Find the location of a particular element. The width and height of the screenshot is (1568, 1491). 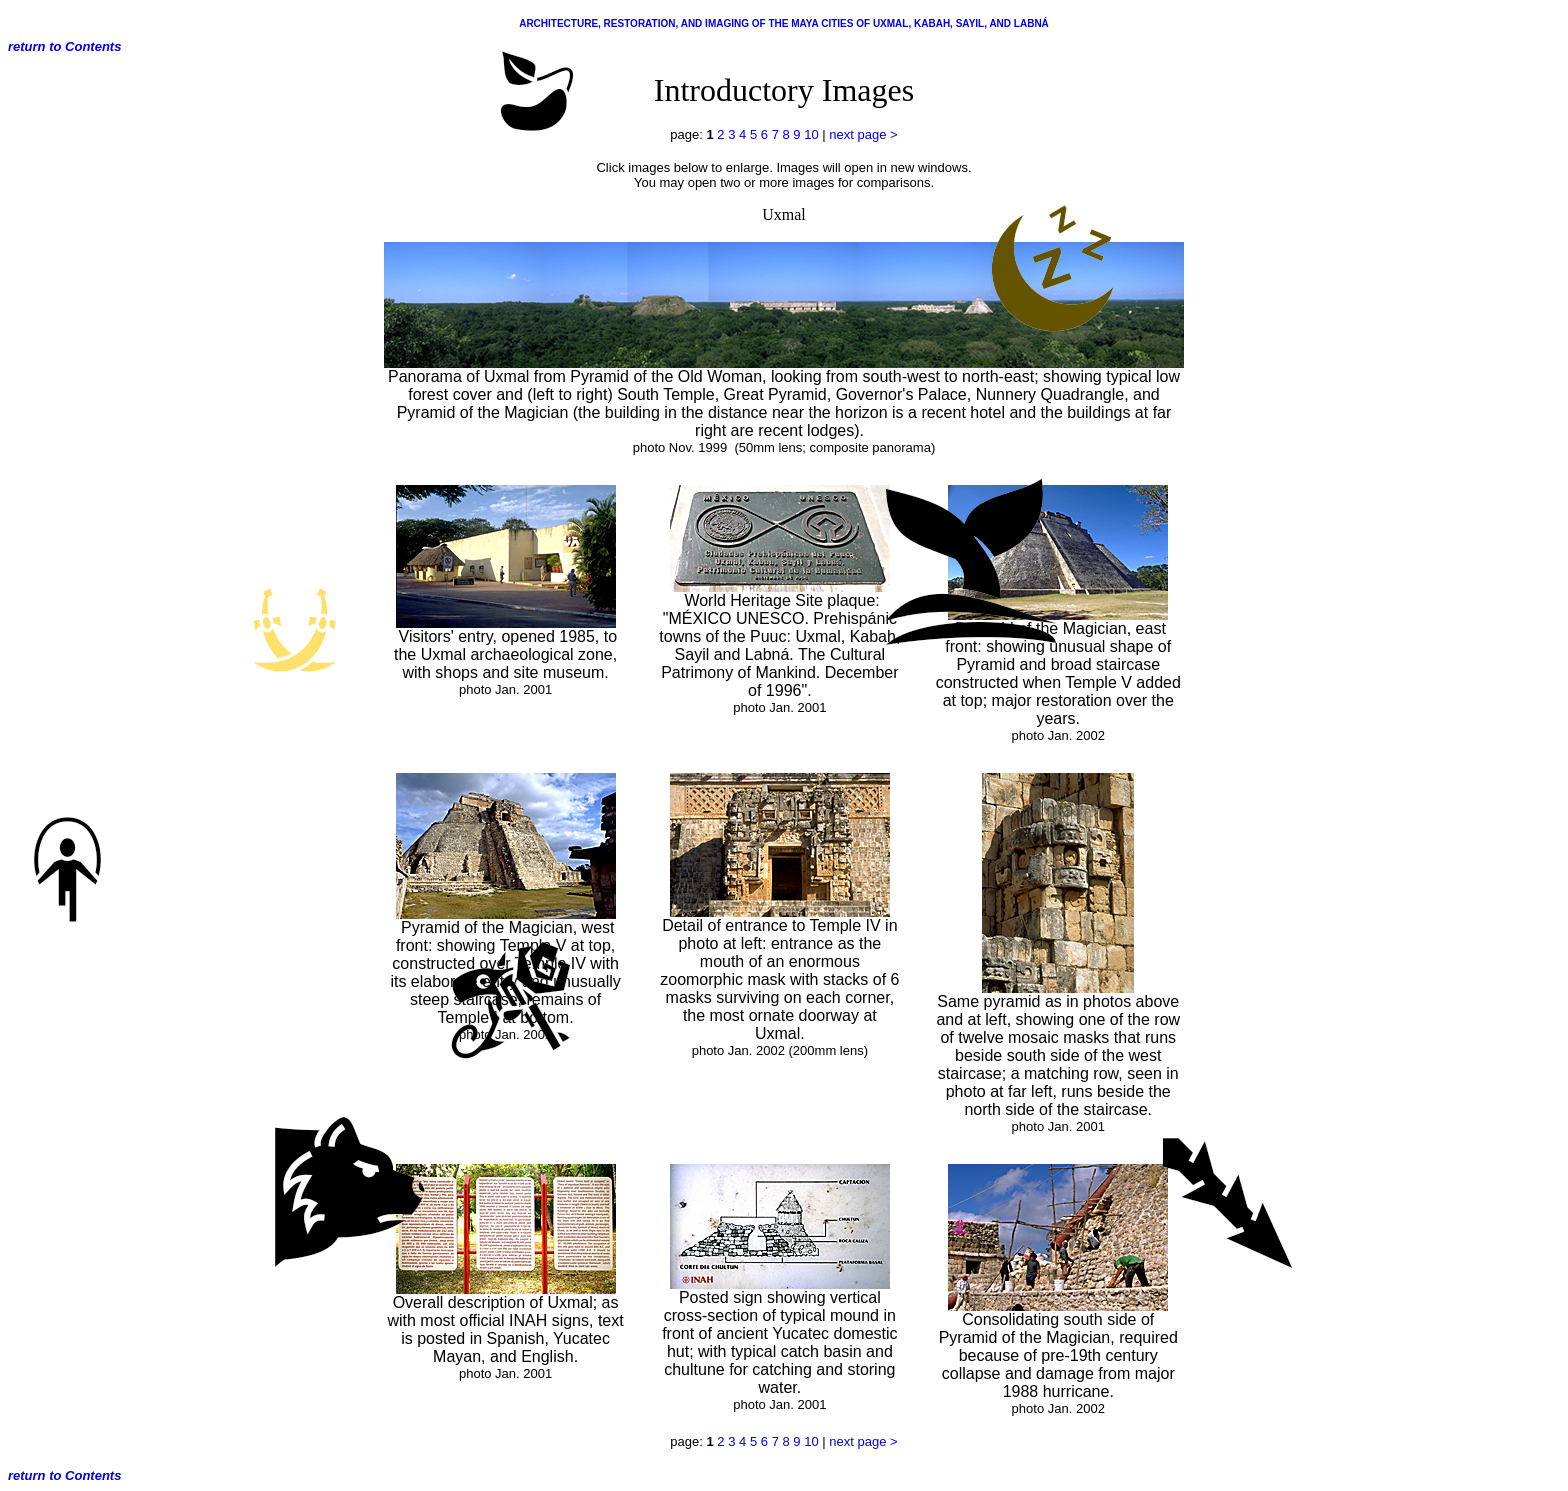

access jump rope workout or exercise is located at coordinates (67, 869).